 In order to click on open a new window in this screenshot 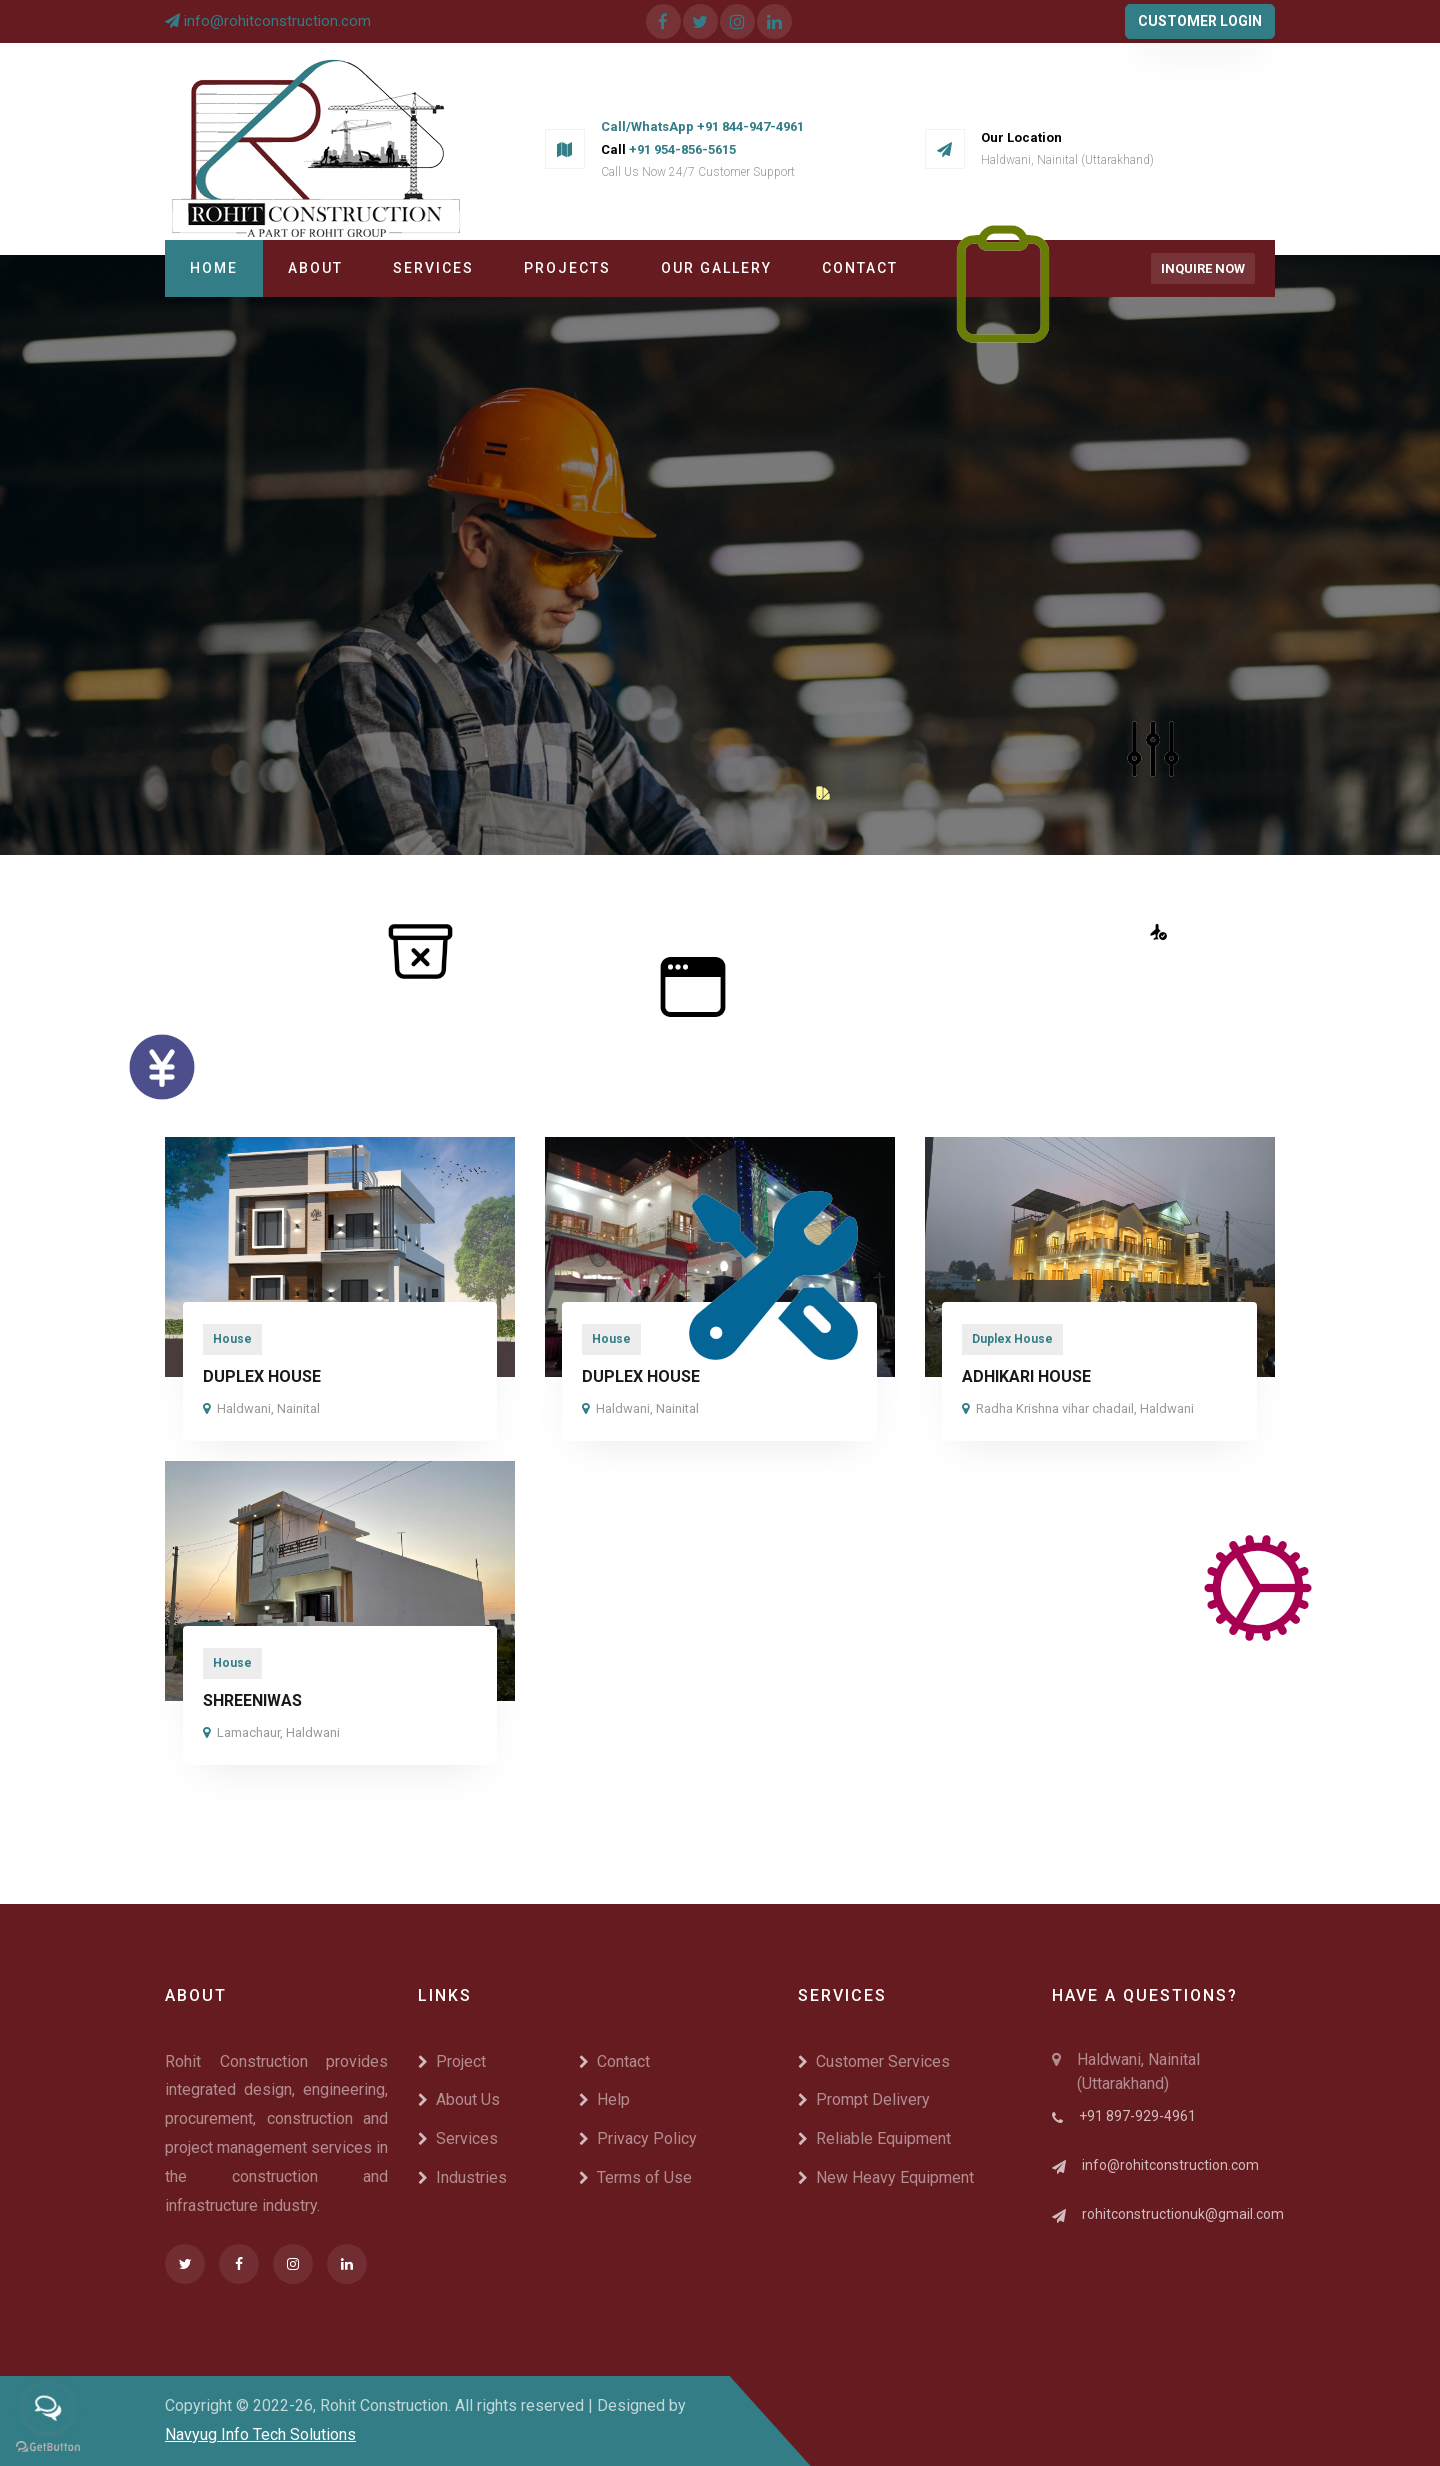, I will do `click(693, 987)`.